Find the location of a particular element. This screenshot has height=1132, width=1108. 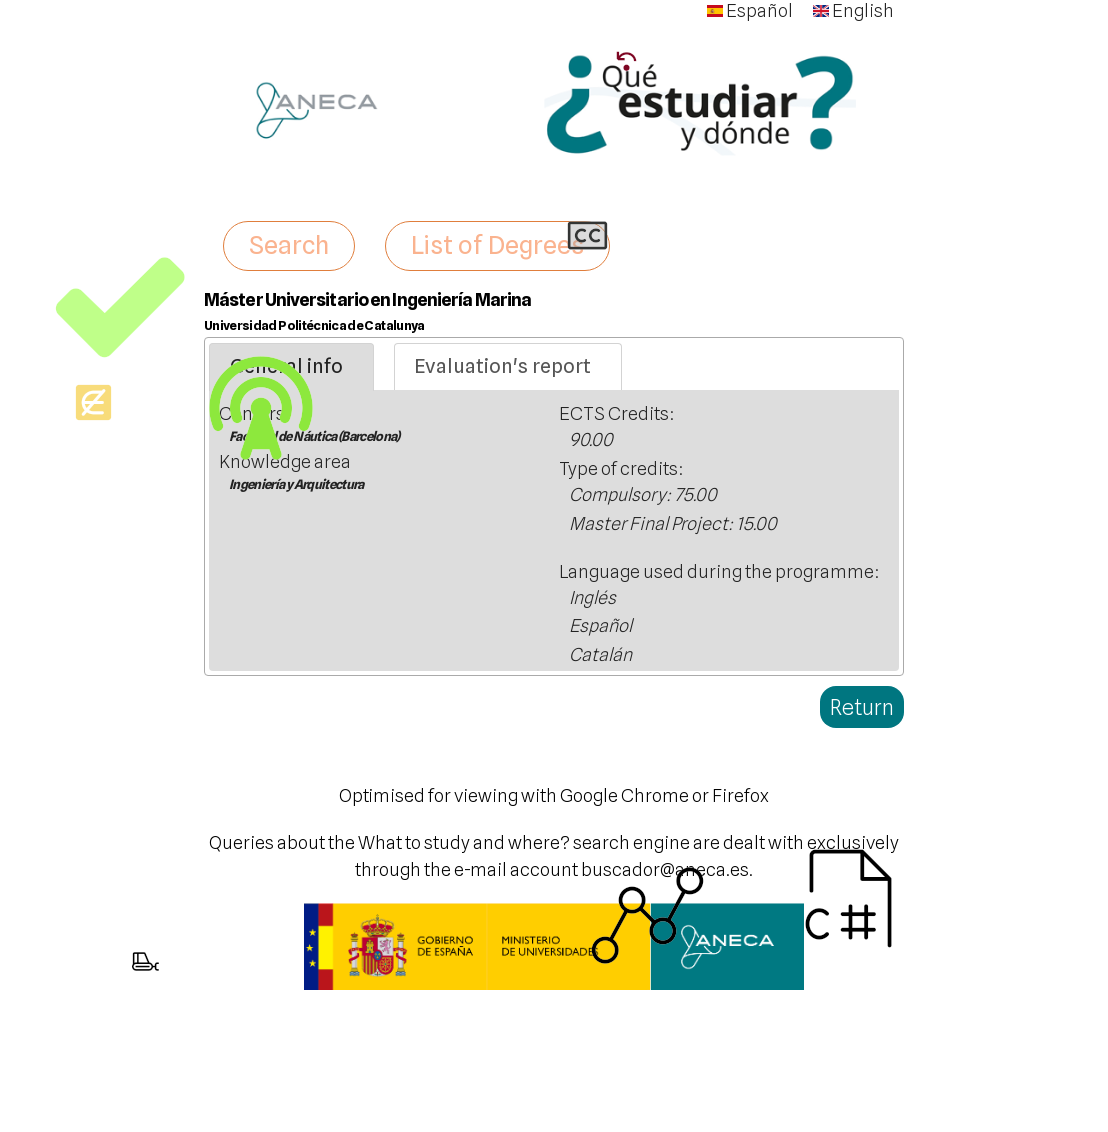

enable closed captions for video content is located at coordinates (587, 235).